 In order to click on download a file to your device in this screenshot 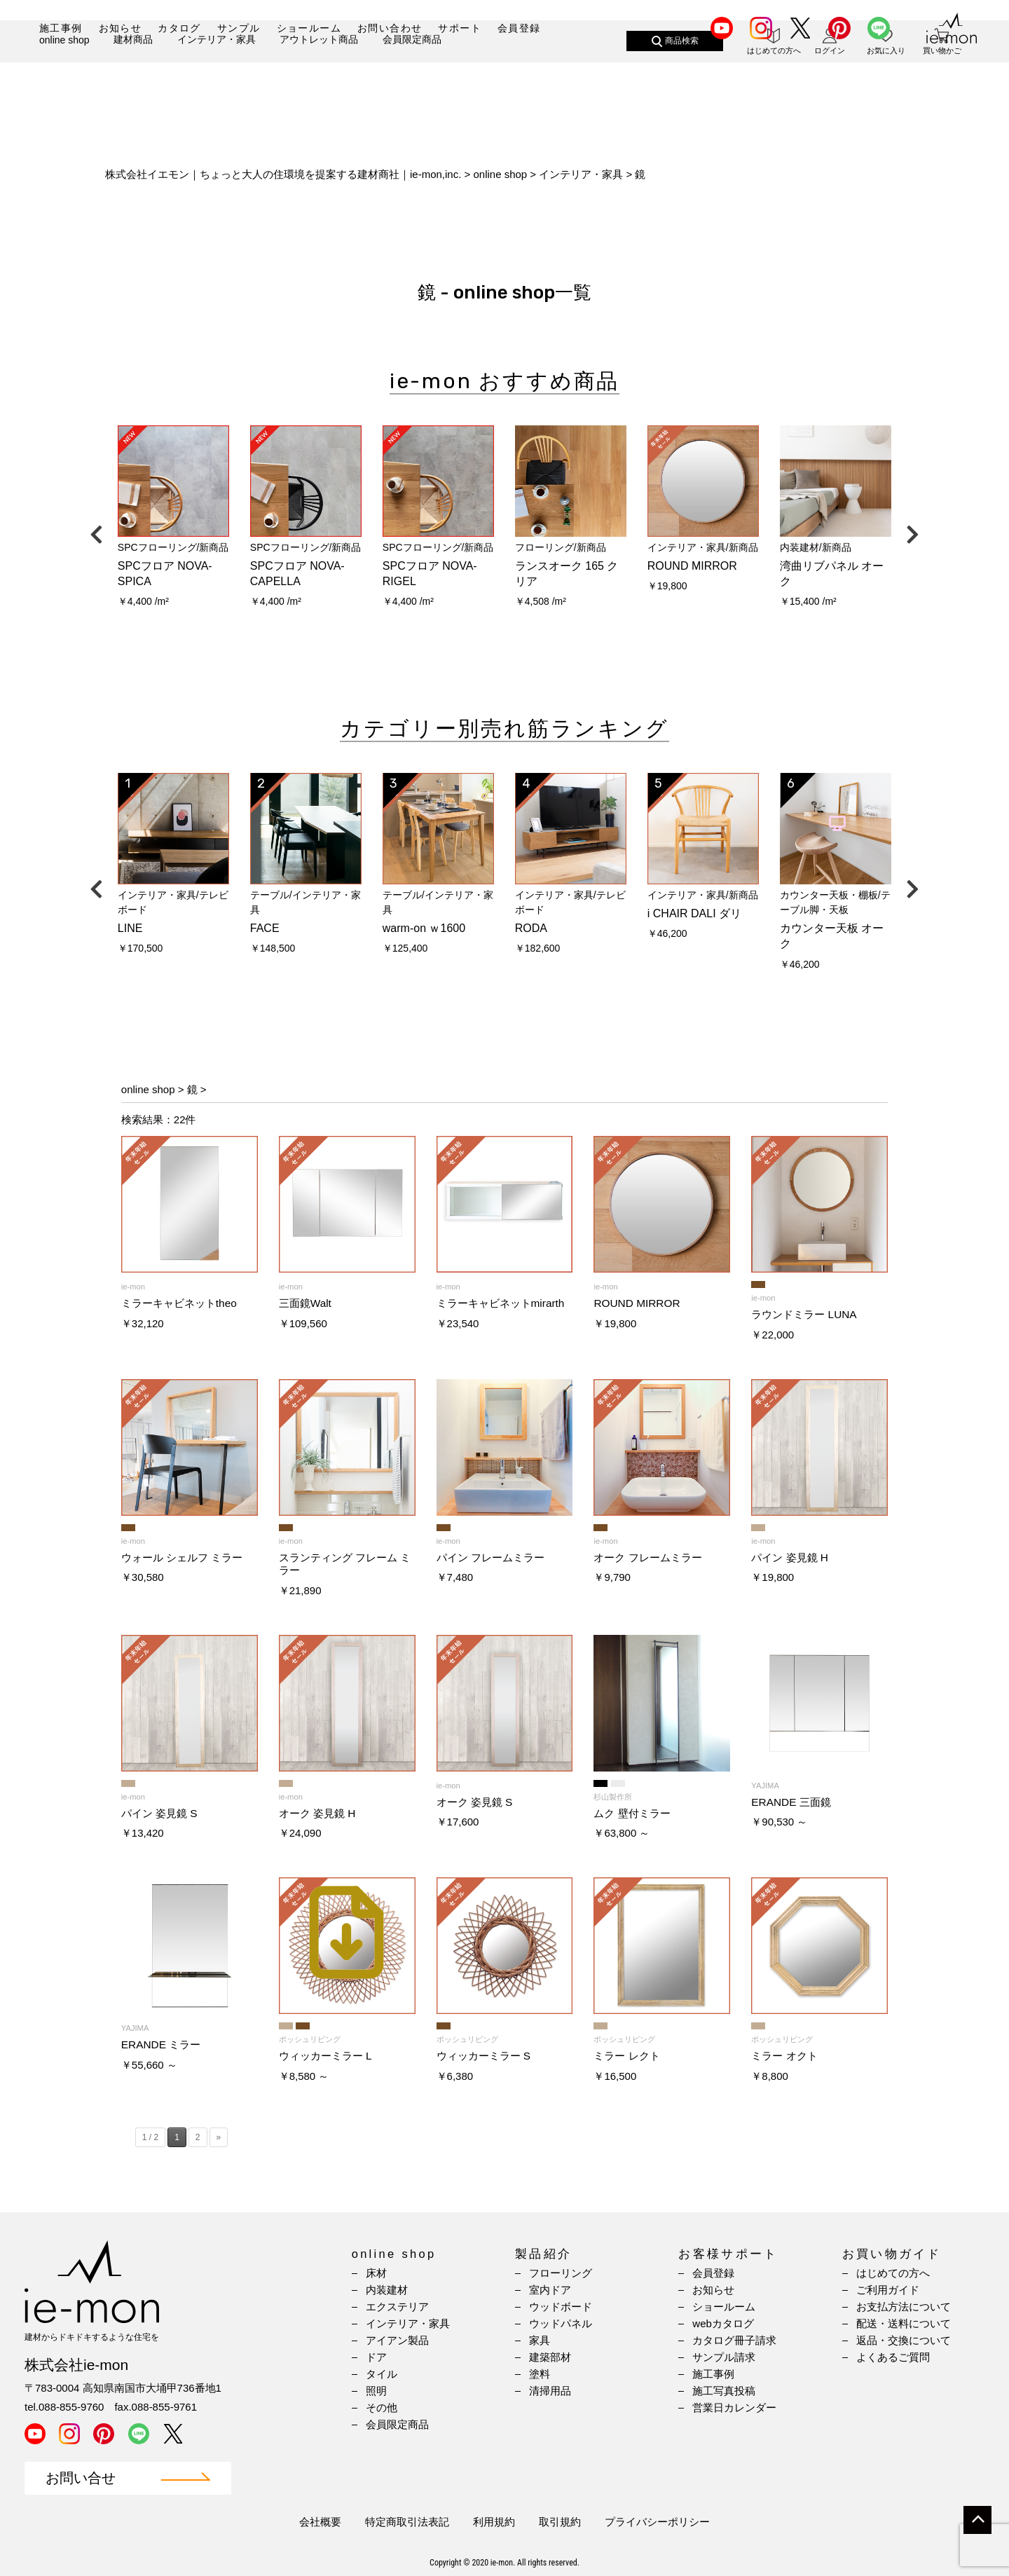, I will do `click(346, 1932)`.